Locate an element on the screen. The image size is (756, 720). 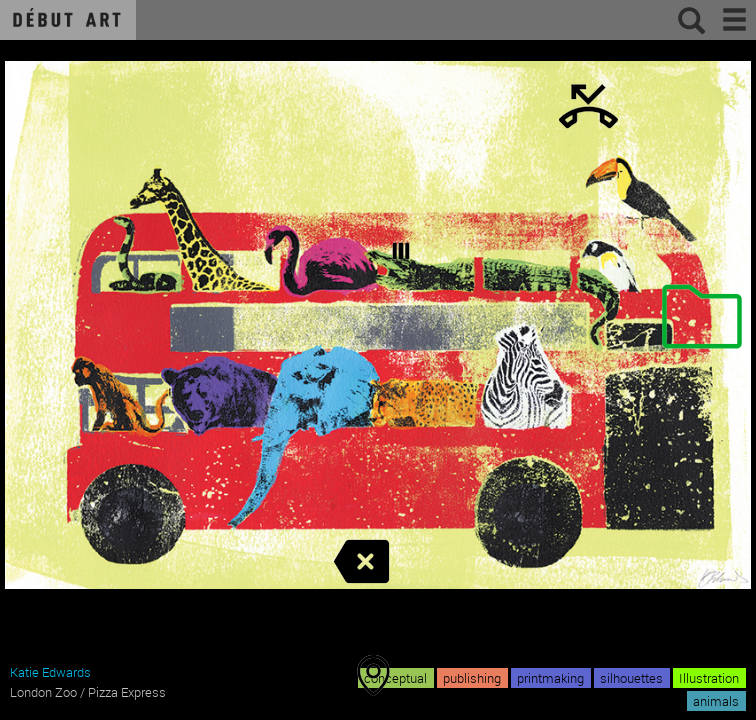
view or set a location on the map is located at coordinates (373, 675).